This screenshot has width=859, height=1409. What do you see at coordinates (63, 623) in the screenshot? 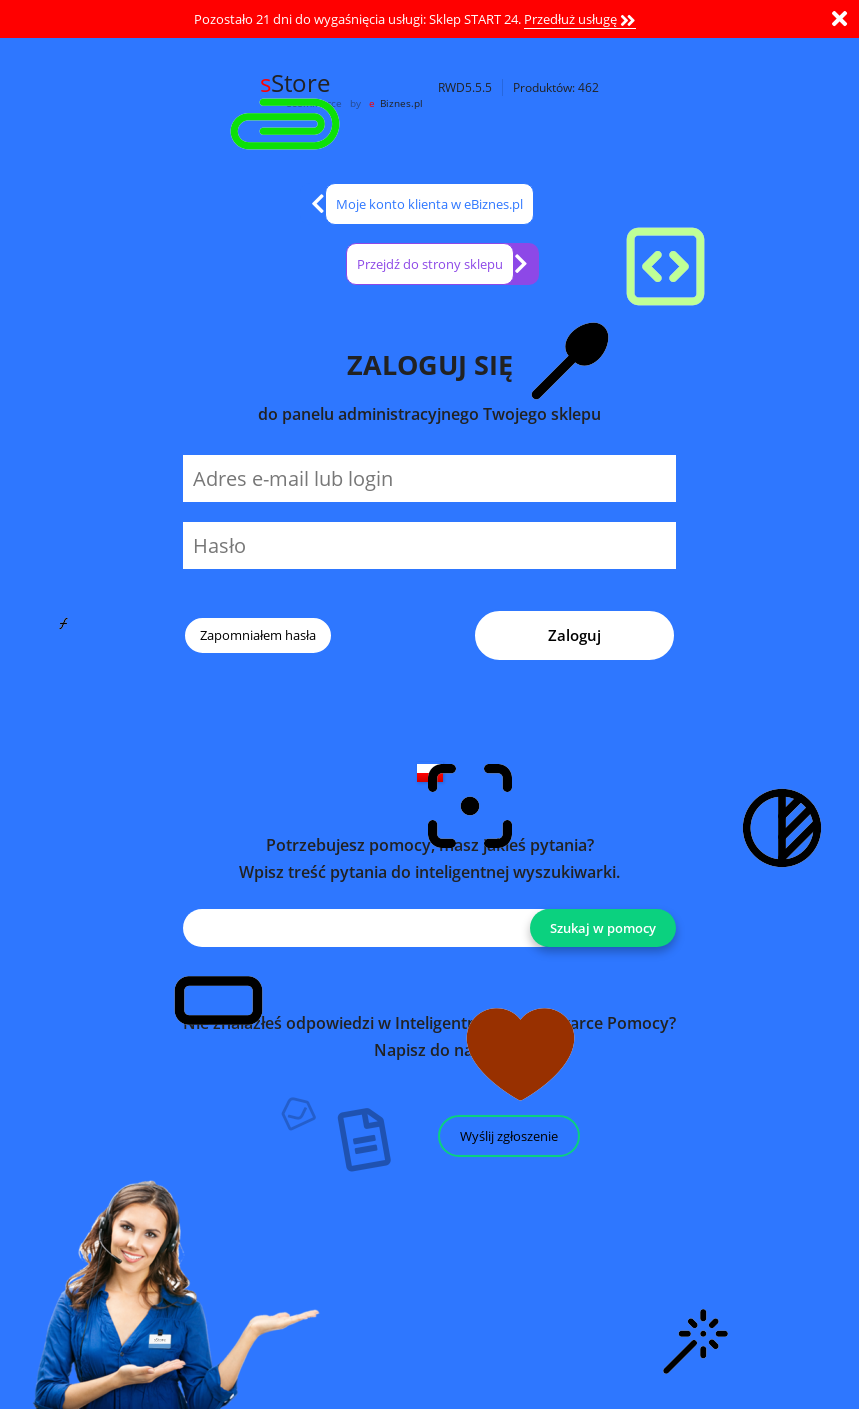
I see `indicates florin currency or Dutch guilder symbol` at bounding box center [63, 623].